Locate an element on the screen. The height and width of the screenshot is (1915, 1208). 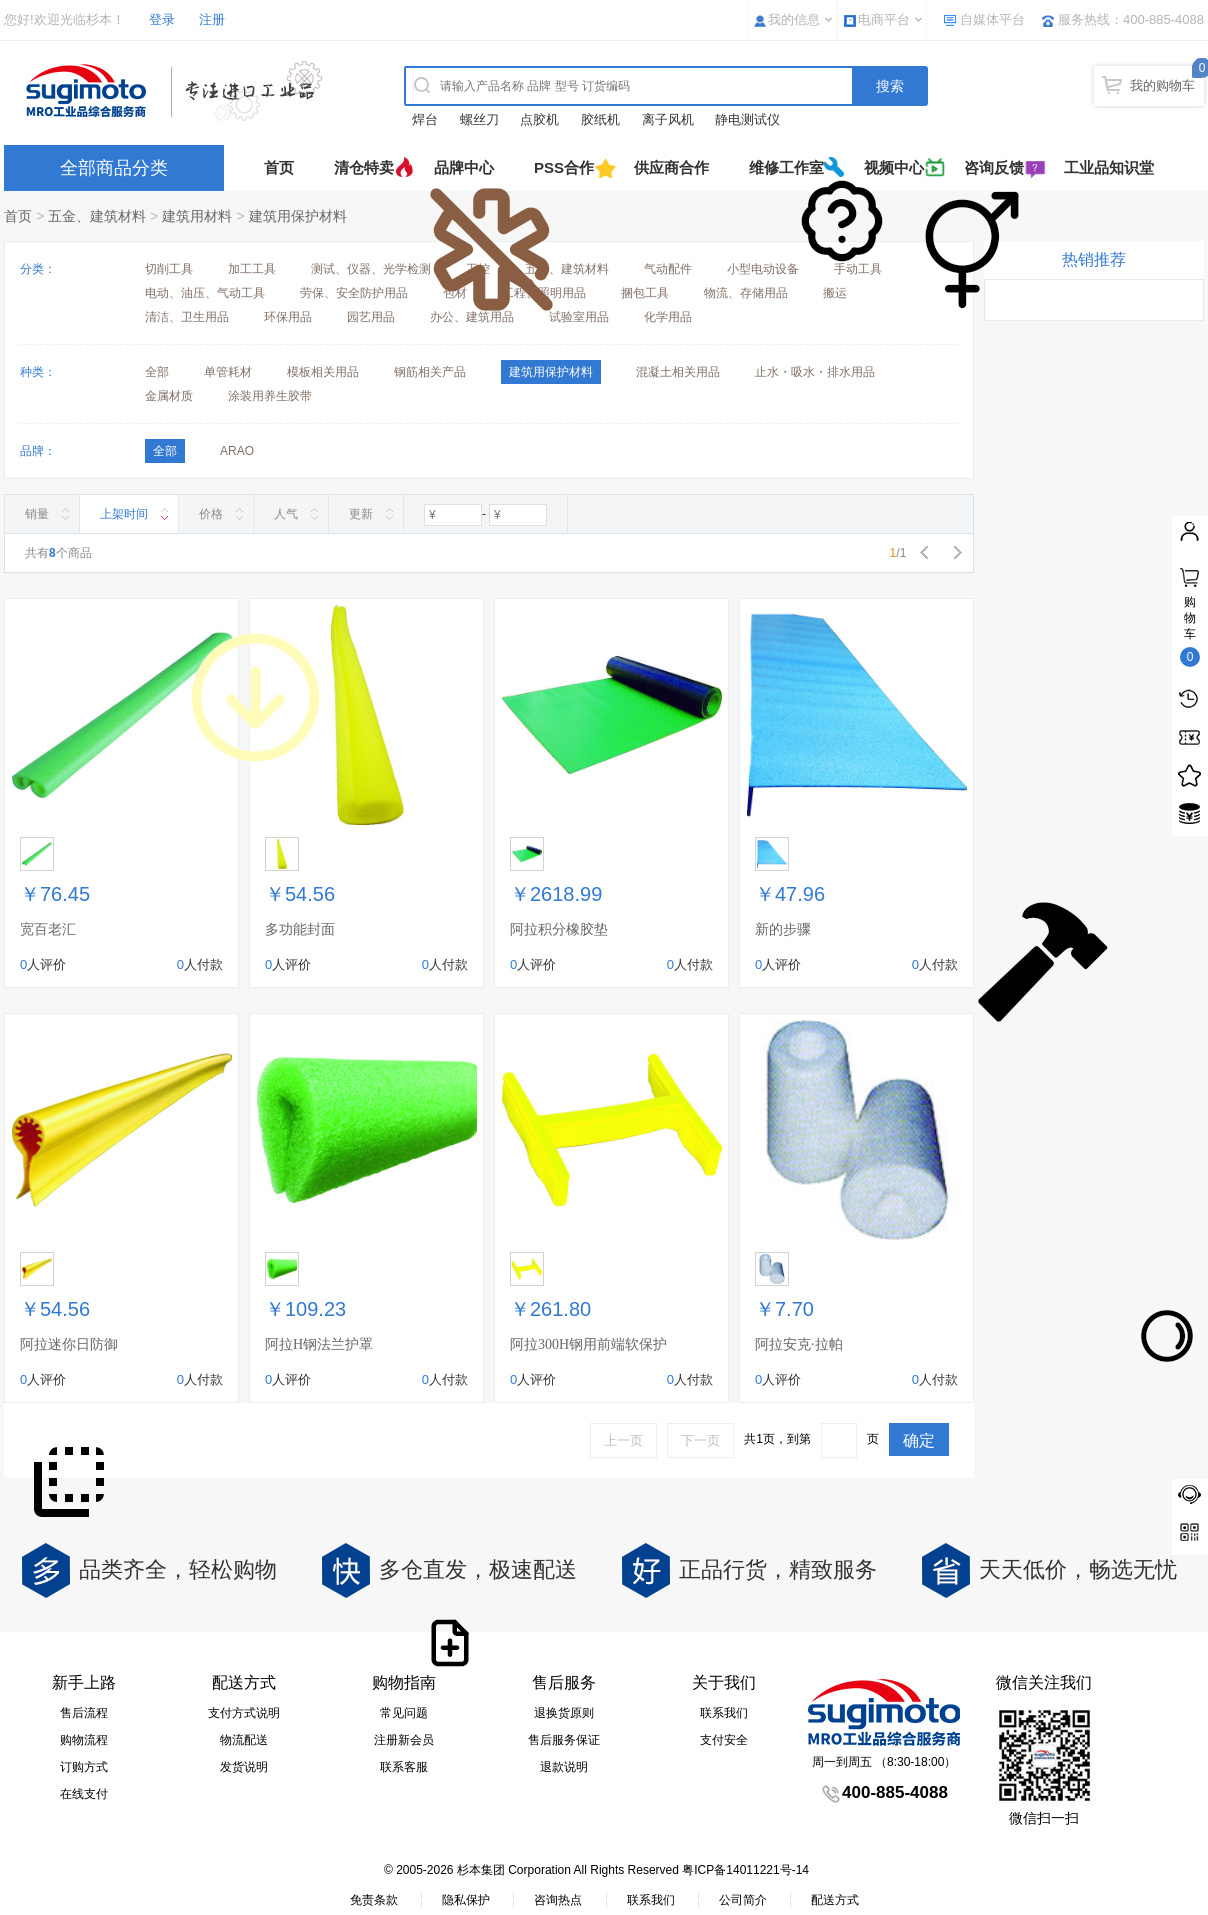
medical services unavailable is located at coordinates (491, 249).